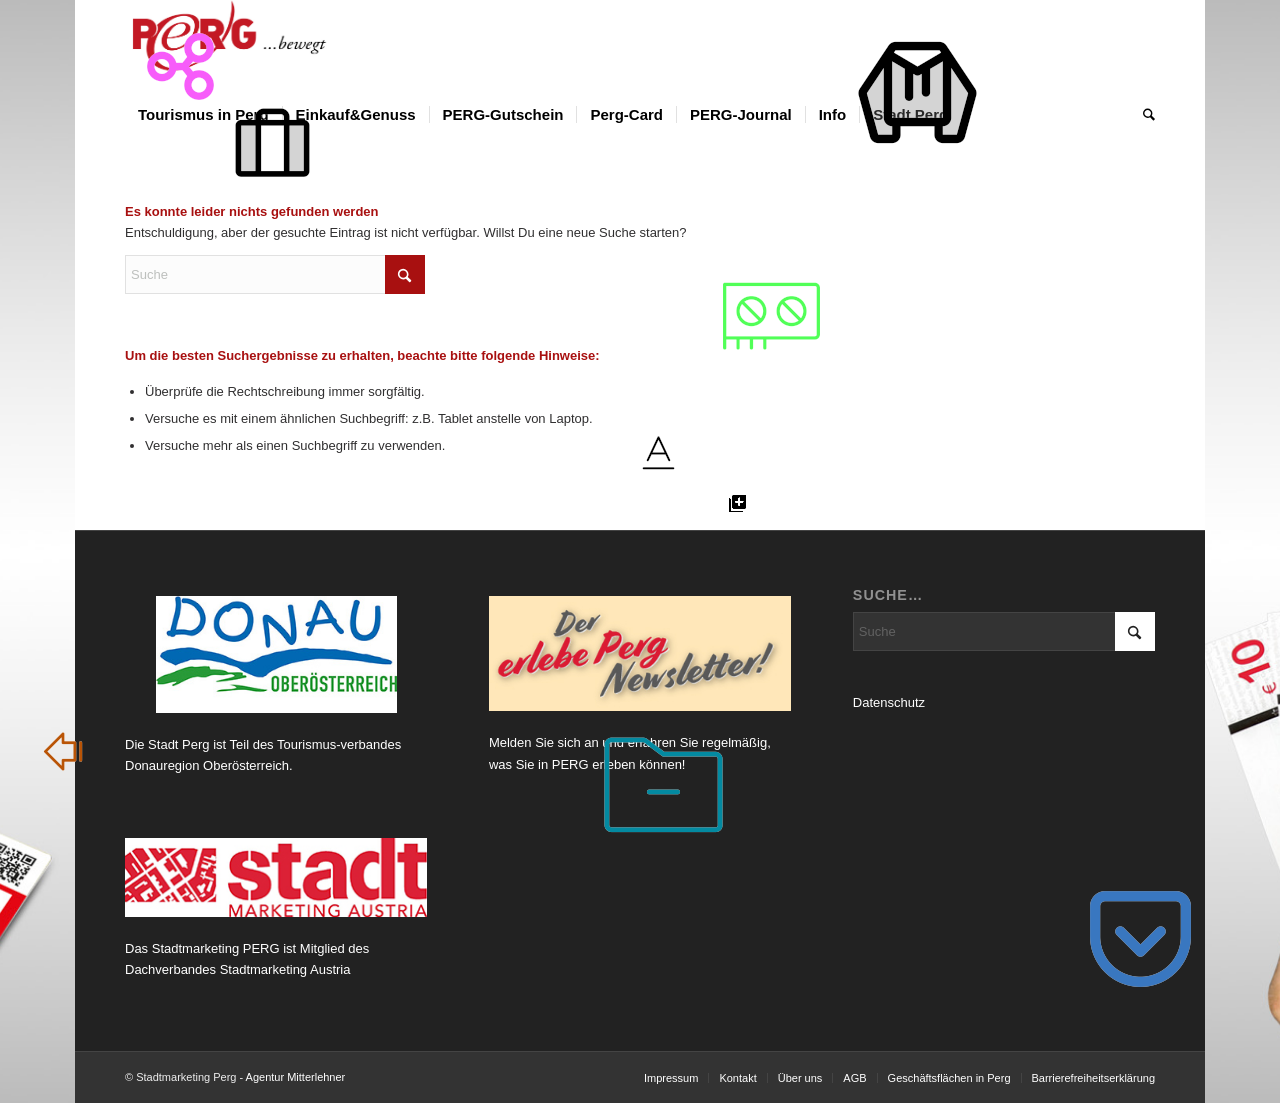 Image resolution: width=1280 pixels, height=1103 pixels. Describe the element at coordinates (272, 145) in the screenshot. I see `access travel or trip planning features` at that location.